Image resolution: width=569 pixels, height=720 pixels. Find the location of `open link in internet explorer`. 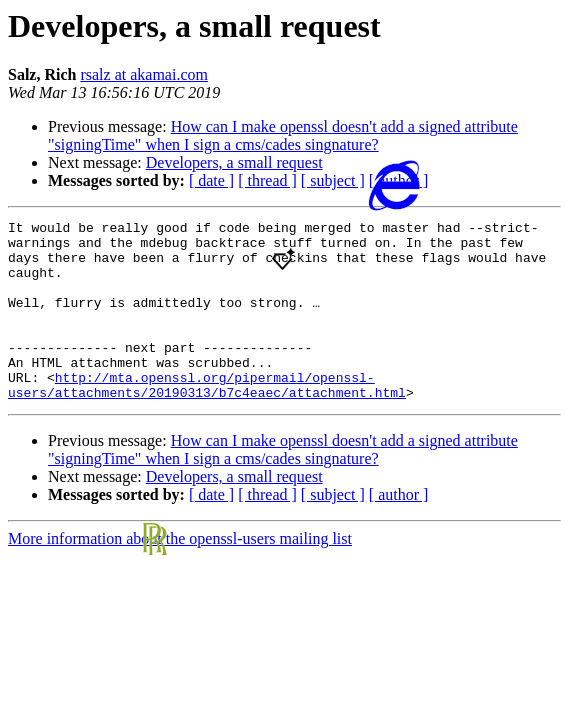

open link in internet explorer is located at coordinates (395, 186).